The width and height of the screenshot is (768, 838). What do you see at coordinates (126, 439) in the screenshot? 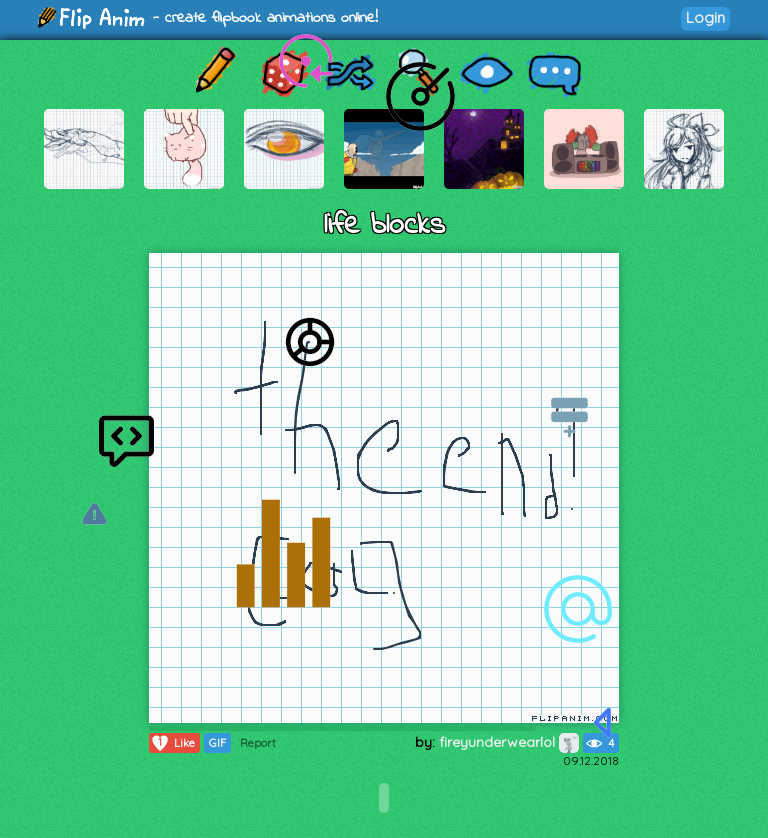
I see `open code review comments` at bounding box center [126, 439].